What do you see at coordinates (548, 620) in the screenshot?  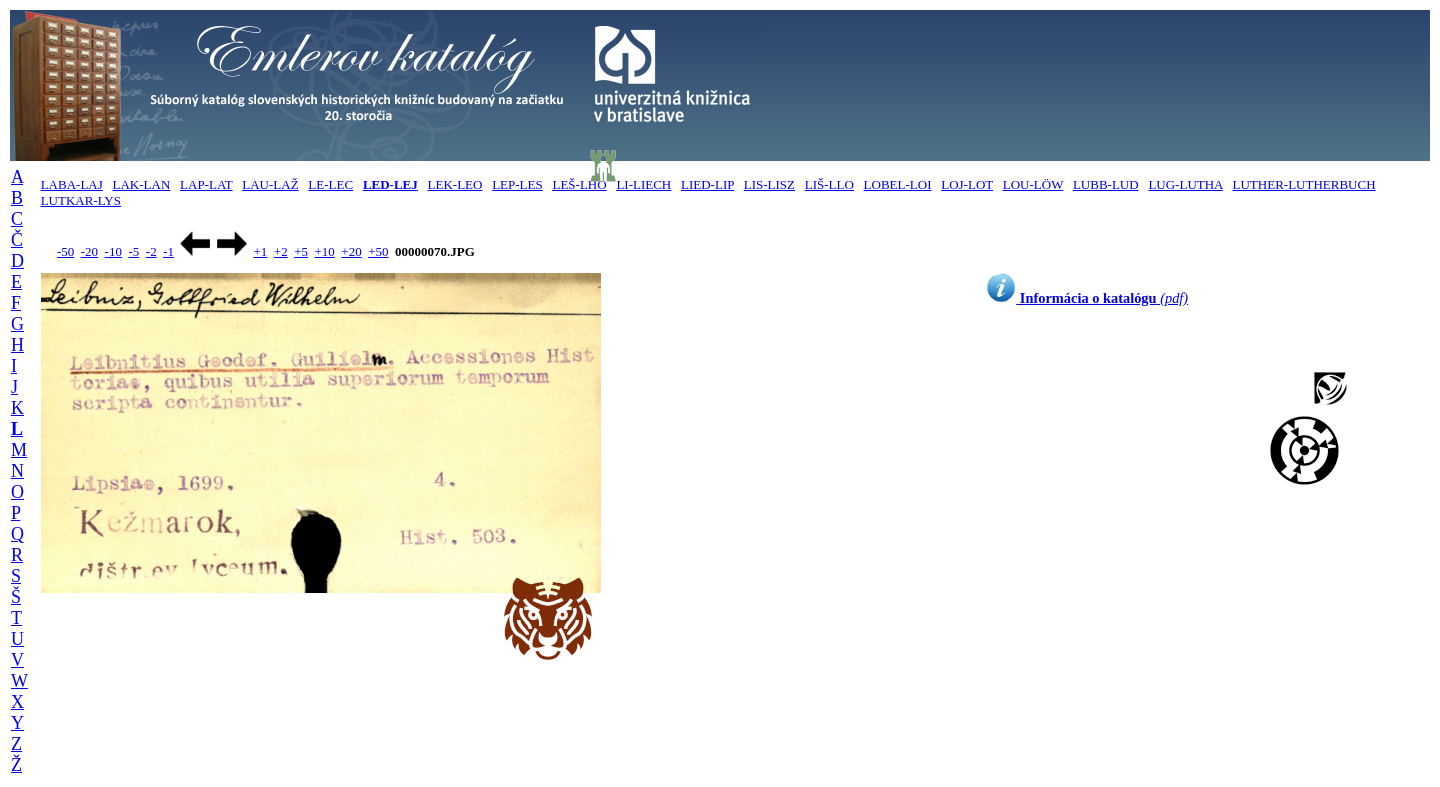 I see `select tiger character or avatar` at bounding box center [548, 620].